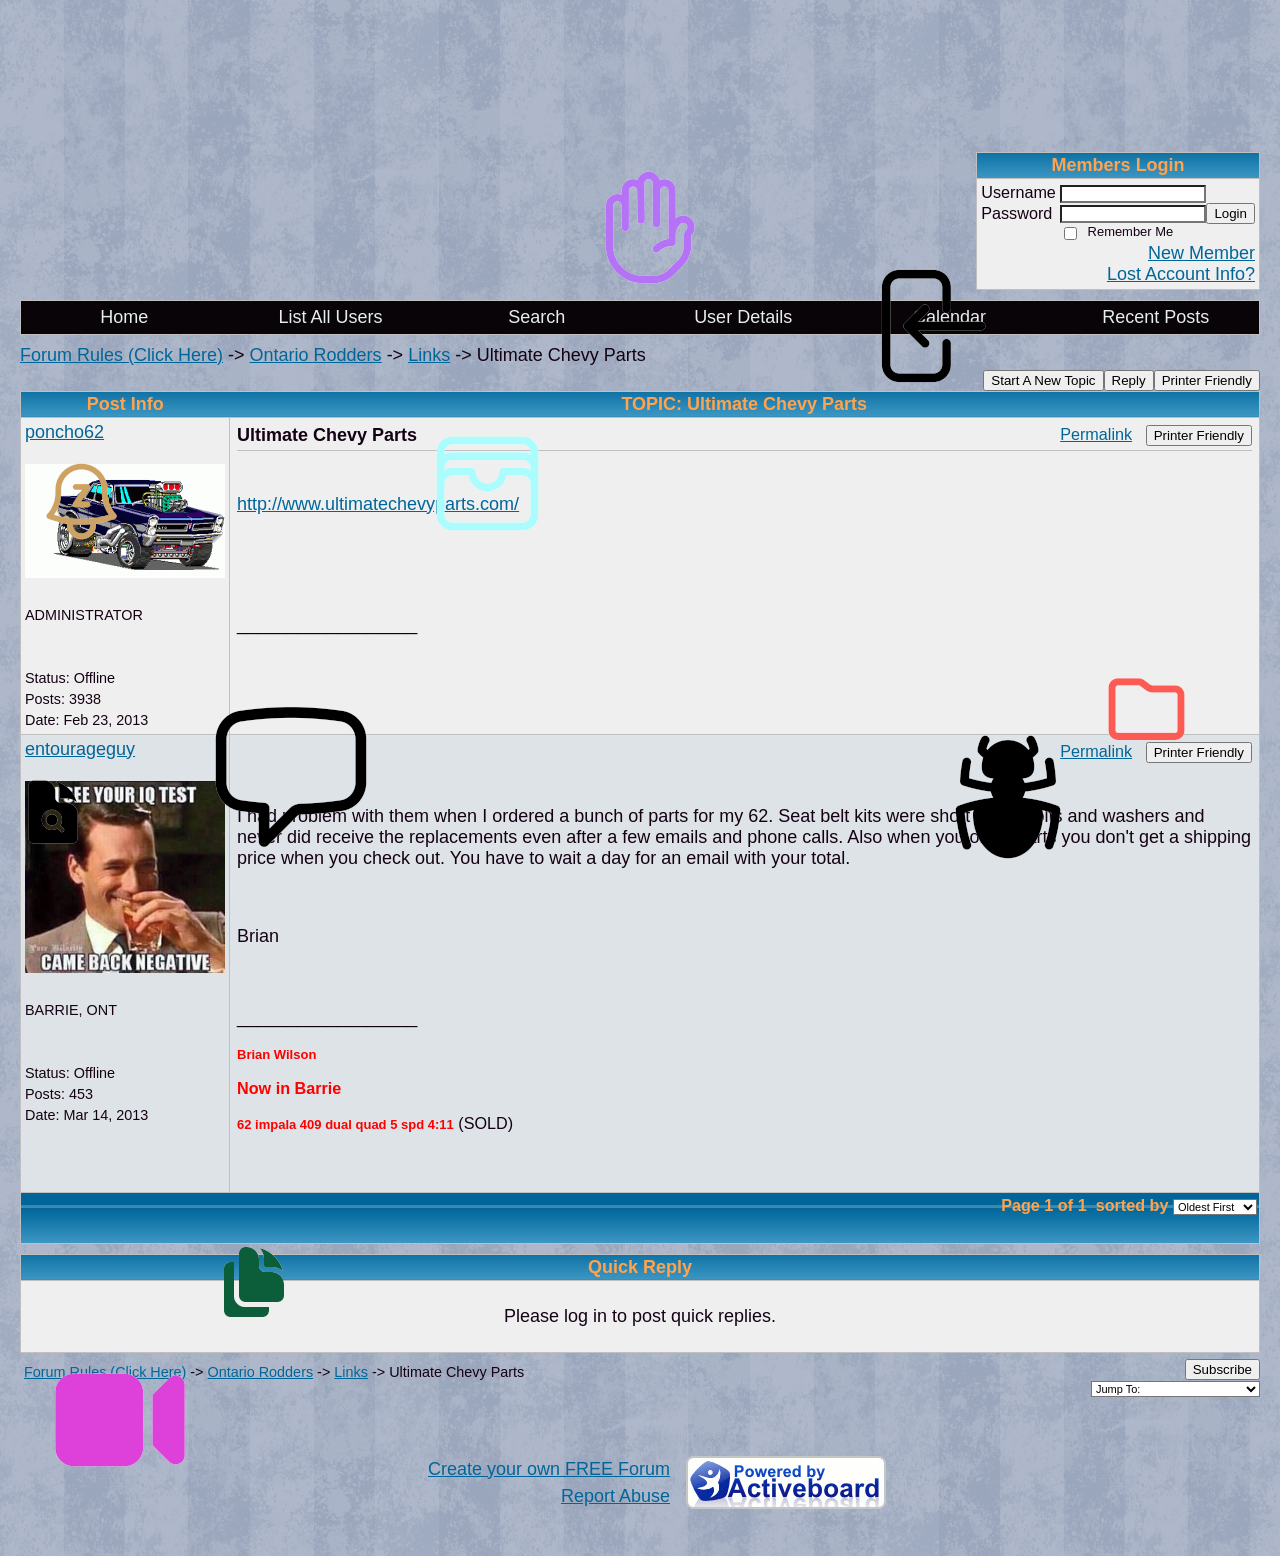 This screenshot has width=1280, height=1556. Describe the element at coordinates (291, 777) in the screenshot. I see `open chat or messaging` at that location.